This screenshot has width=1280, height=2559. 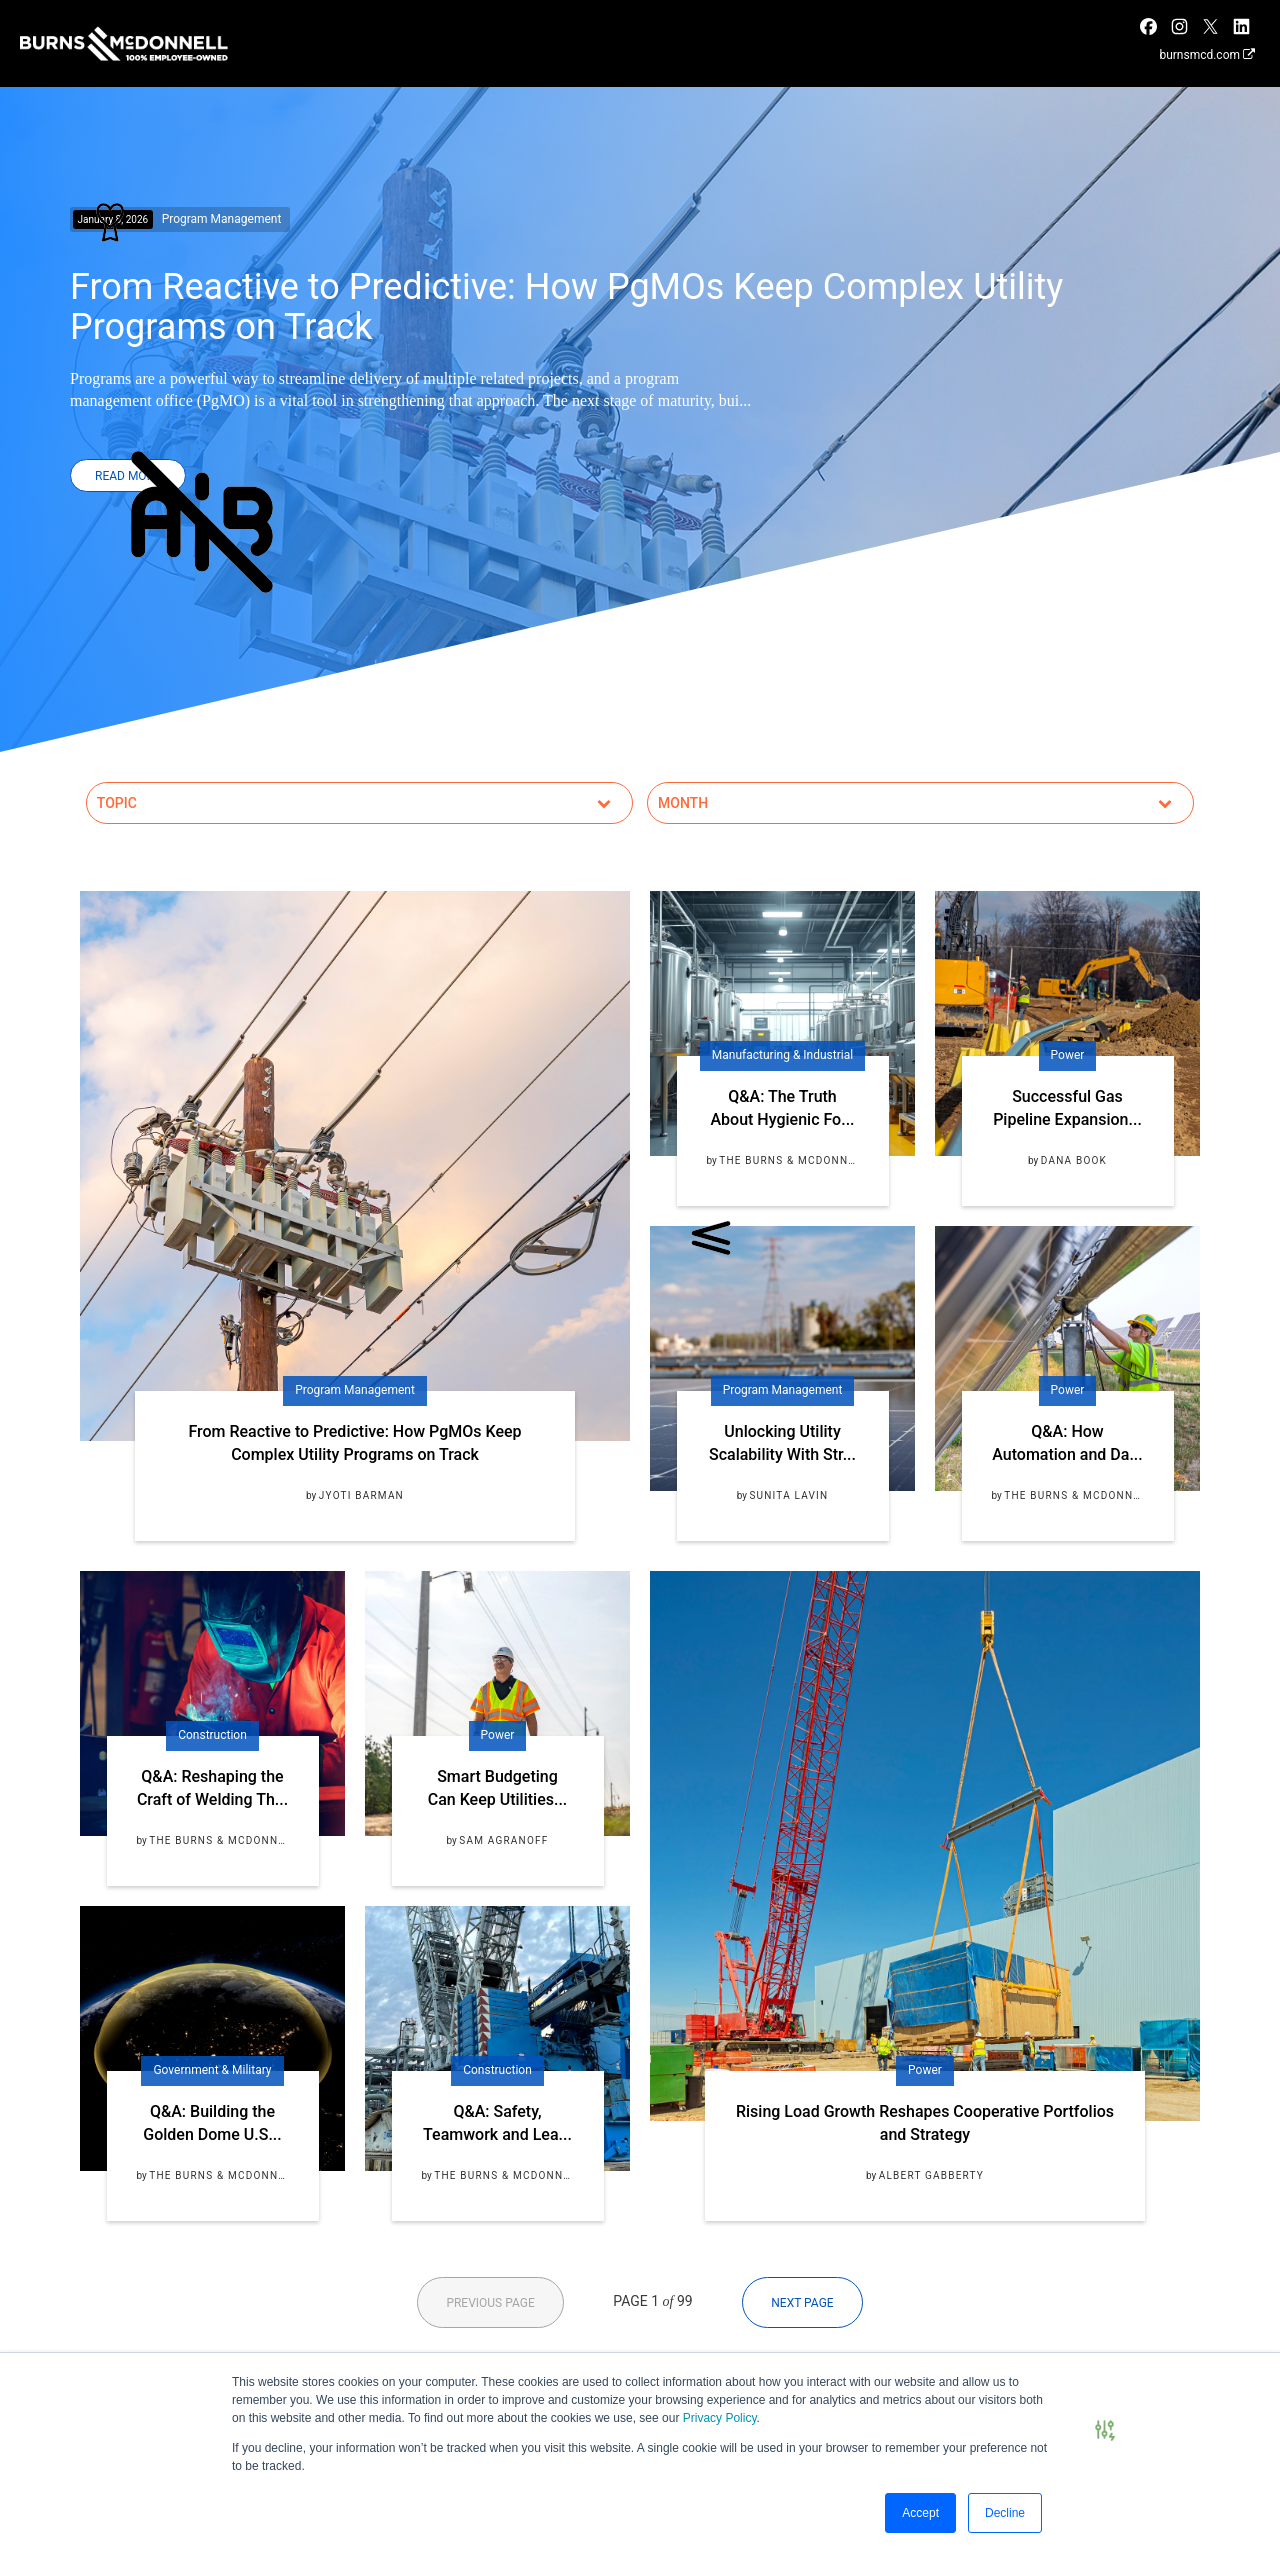 I want to click on view sponsor tiers and levels, so click(x=110, y=222).